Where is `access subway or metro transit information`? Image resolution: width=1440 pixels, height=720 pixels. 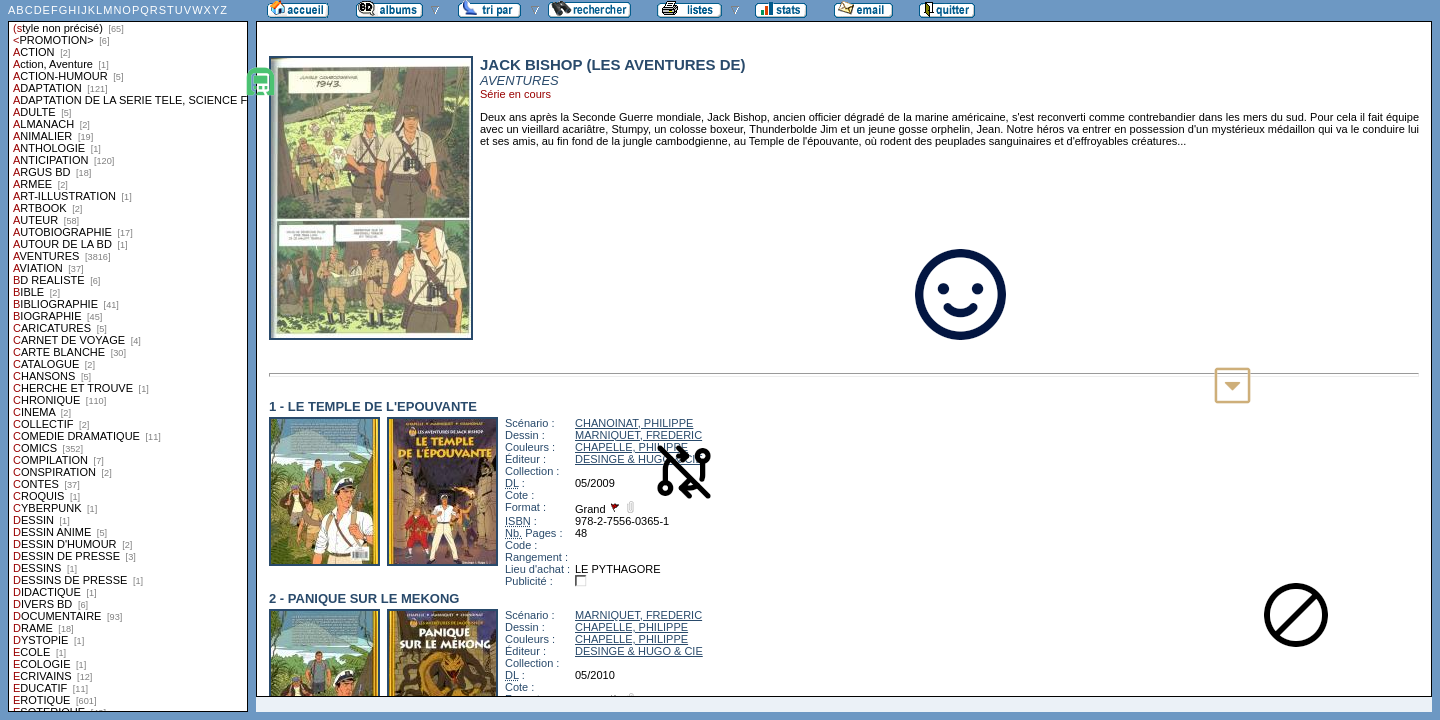 access subway or metro transit information is located at coordinates (260, 82).